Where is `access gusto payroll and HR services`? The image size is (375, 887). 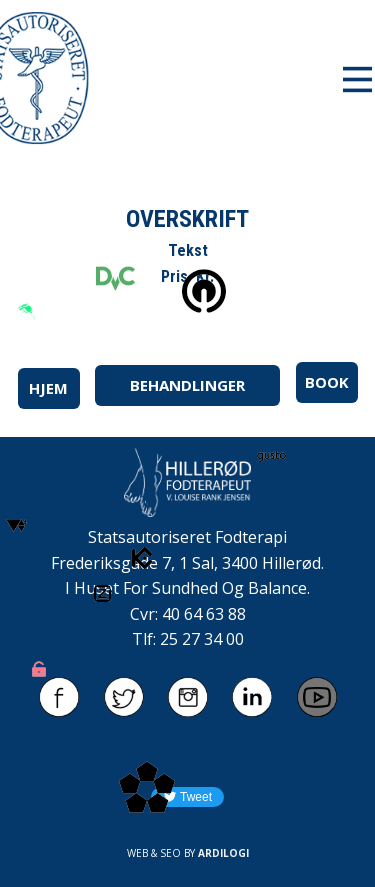 access gusto payroll and HR services is located at coordinates (271, 456).